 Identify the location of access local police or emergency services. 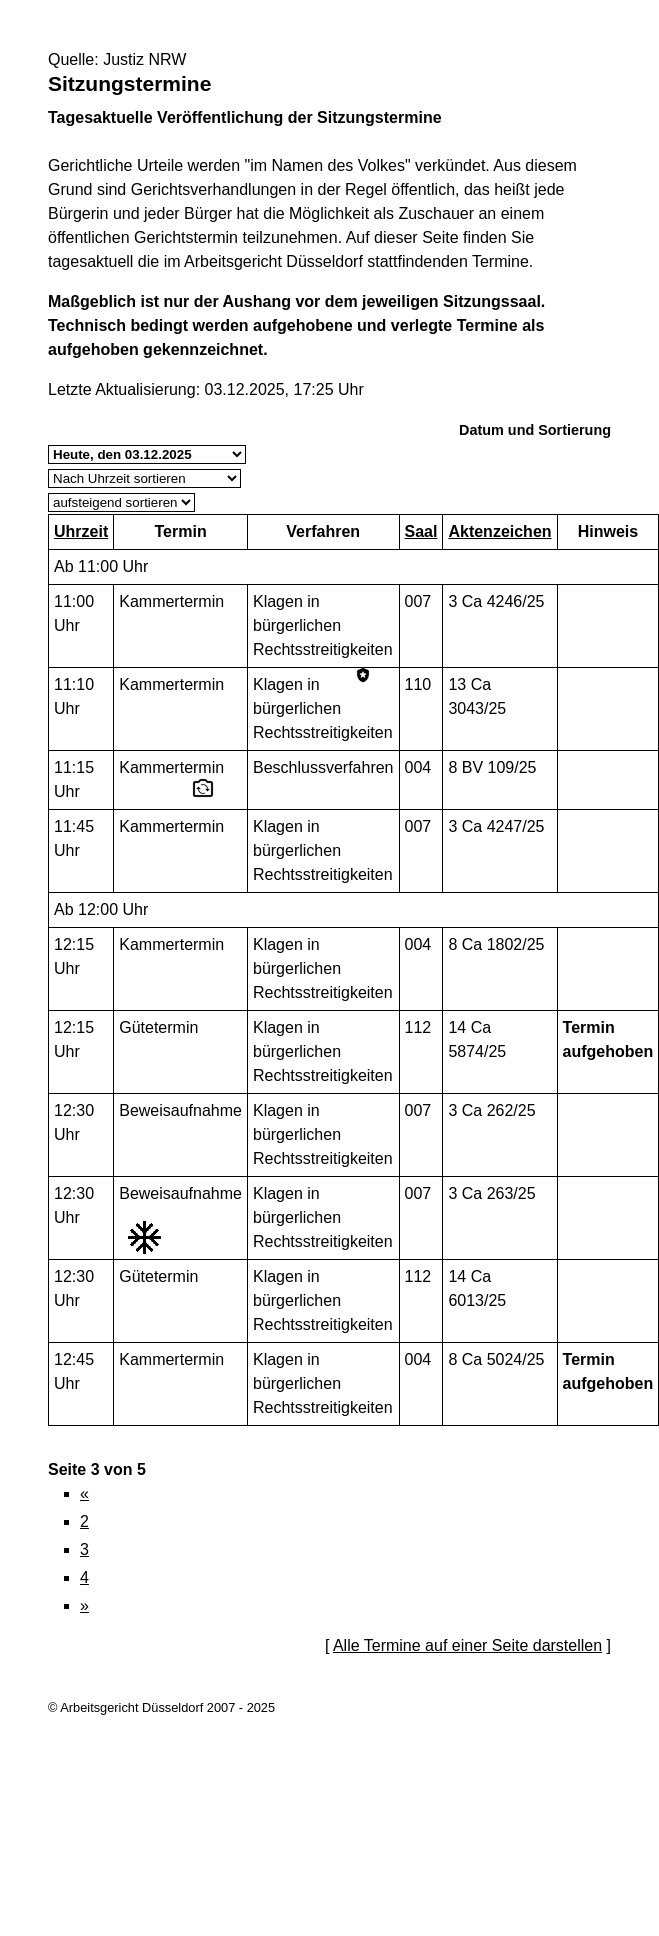
(363, 675).